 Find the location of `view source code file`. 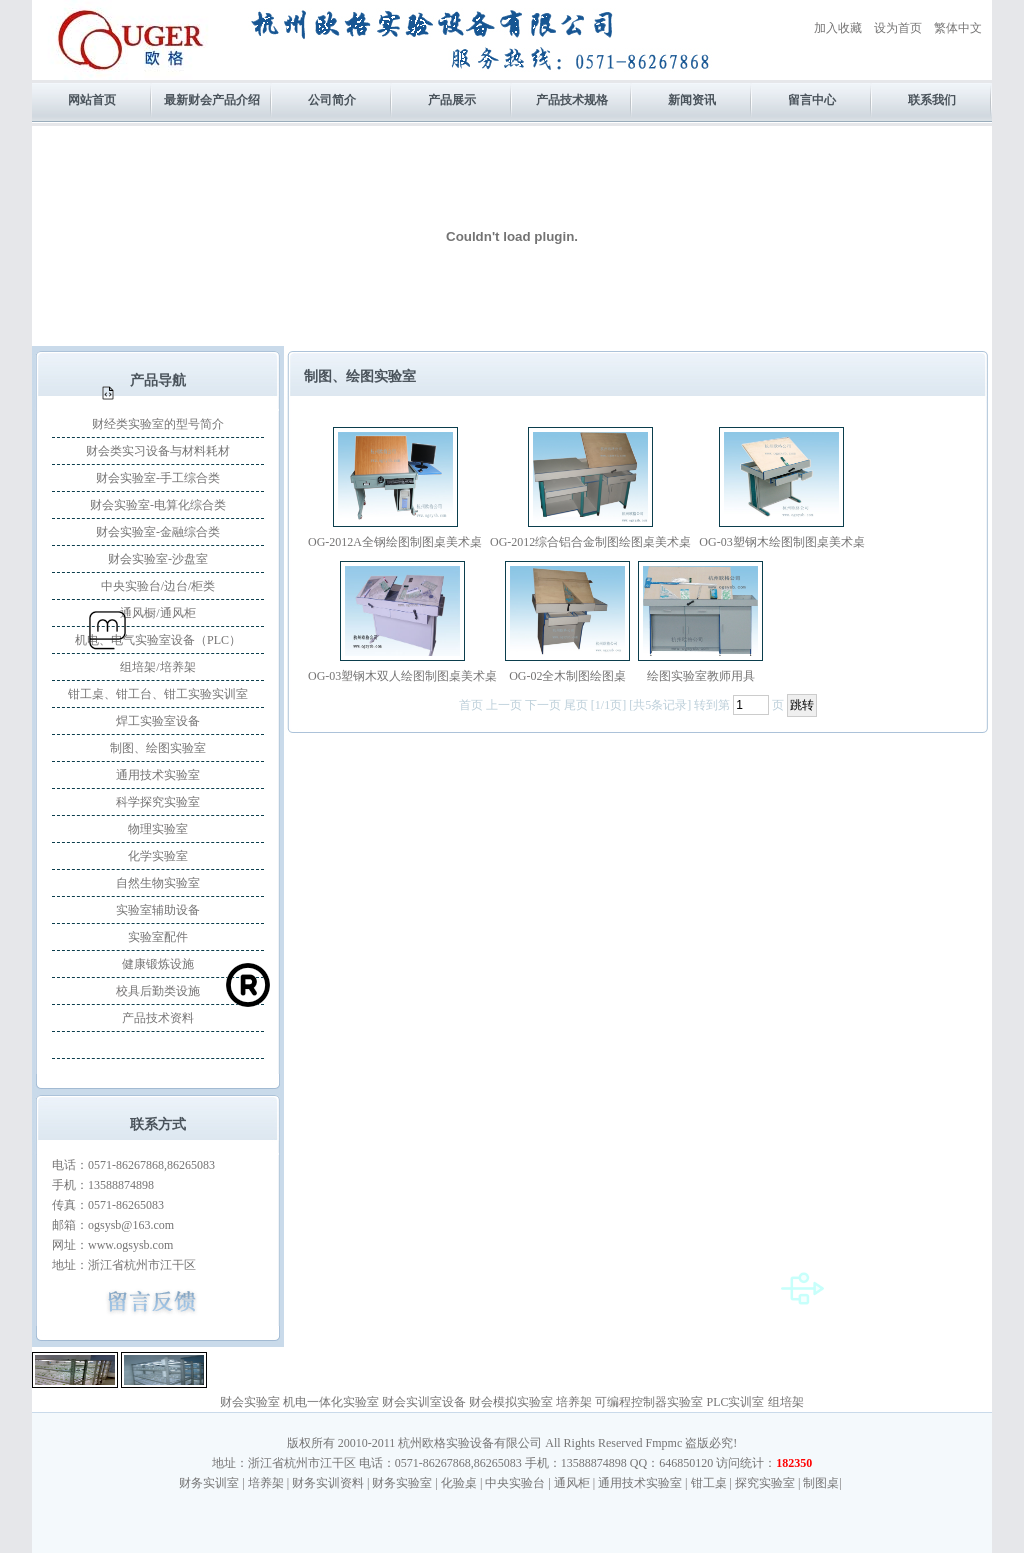

view source code file is located at coordinates (108, 393).